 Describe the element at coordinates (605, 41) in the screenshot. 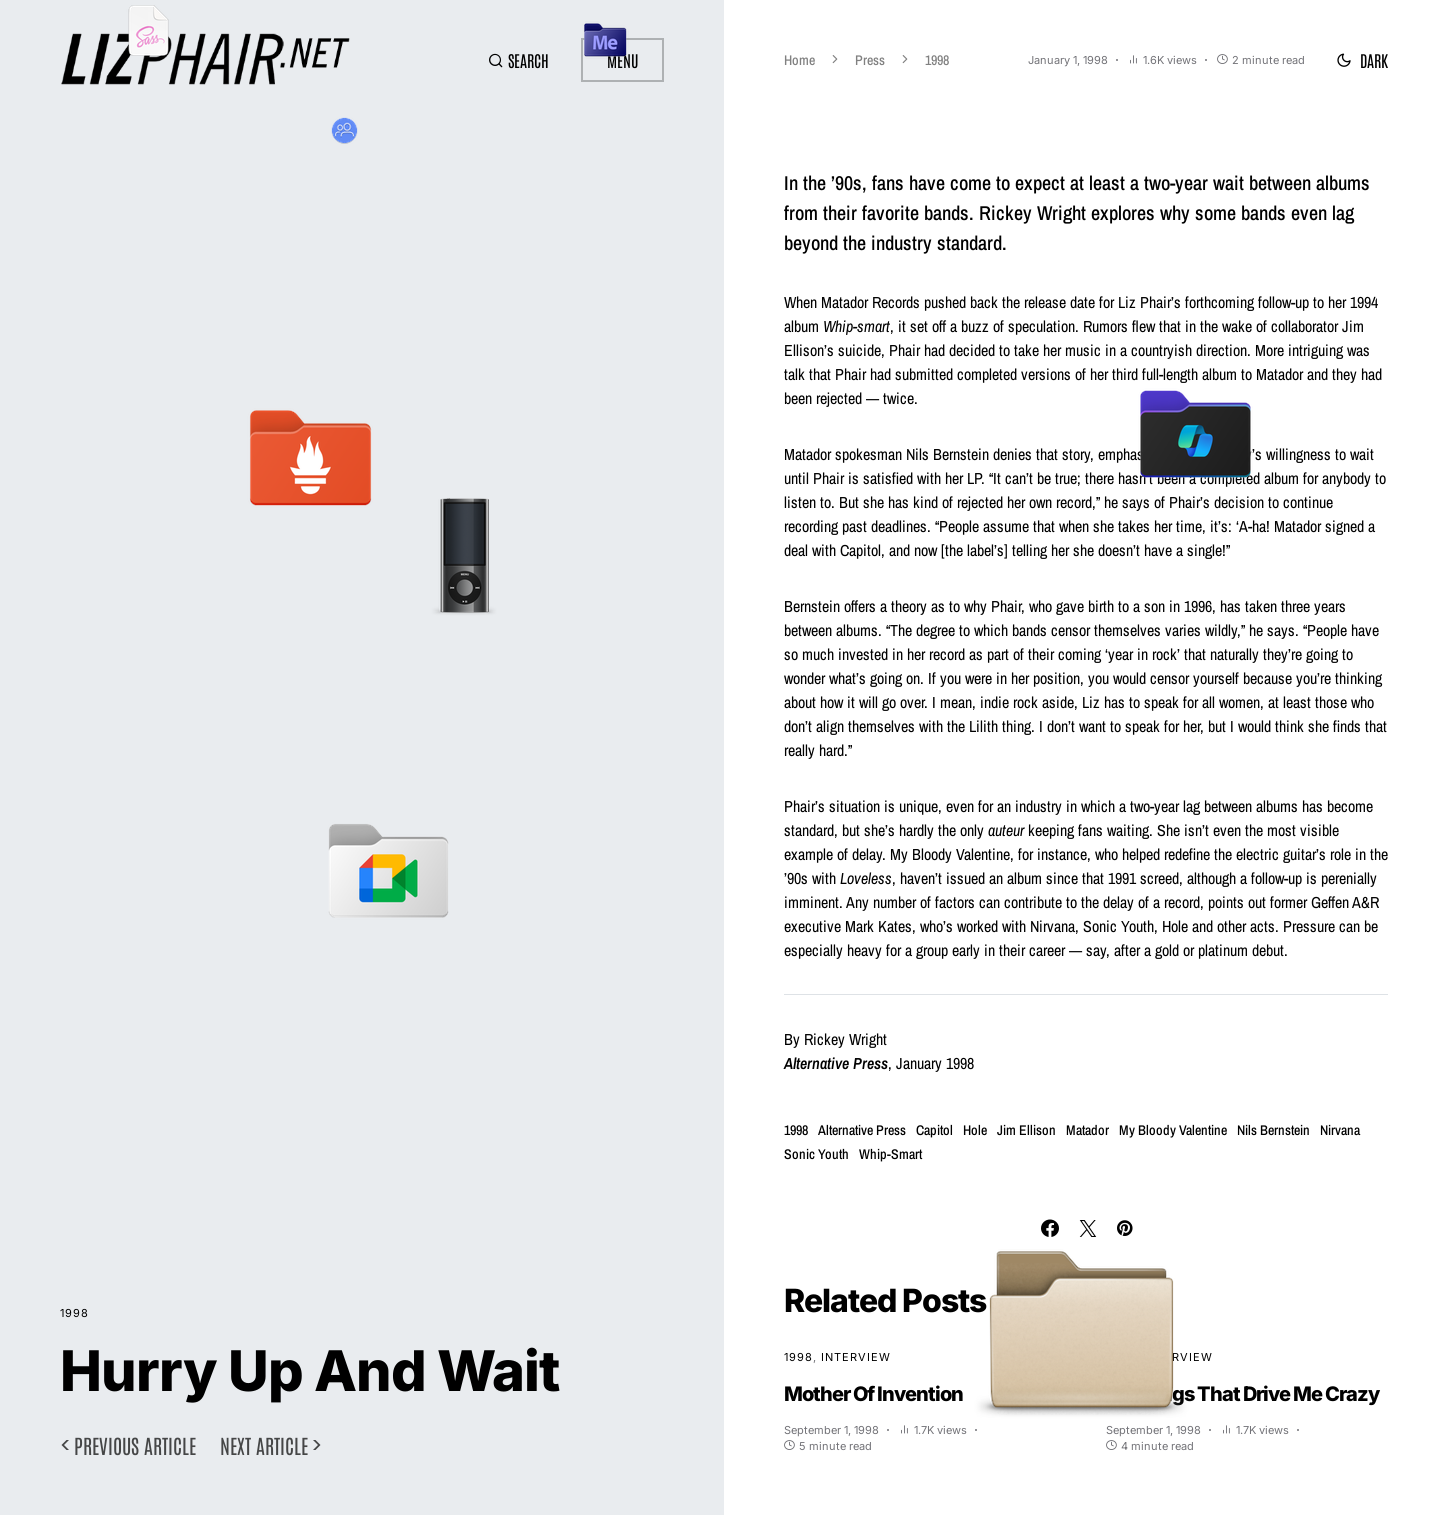

I see `open adobe media encoder project folder` at that location.